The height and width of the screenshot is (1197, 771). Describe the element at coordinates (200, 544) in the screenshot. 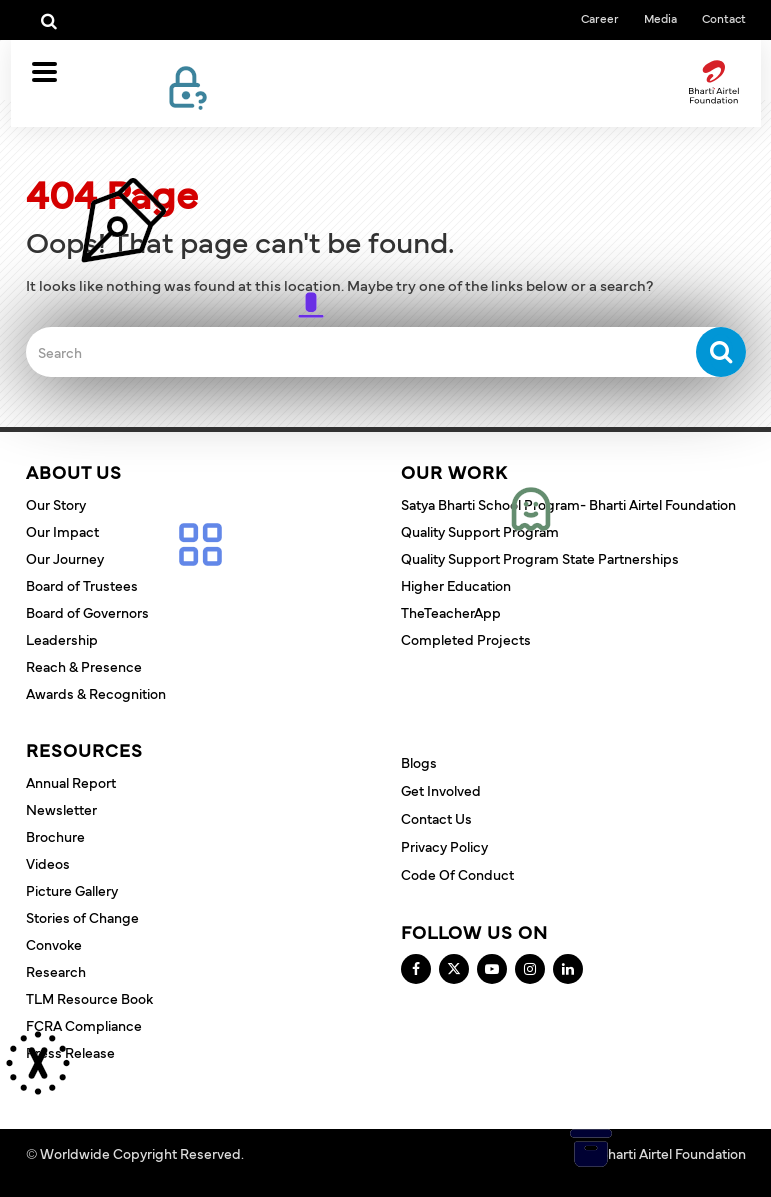

I see `view items in grid layout` at that location.